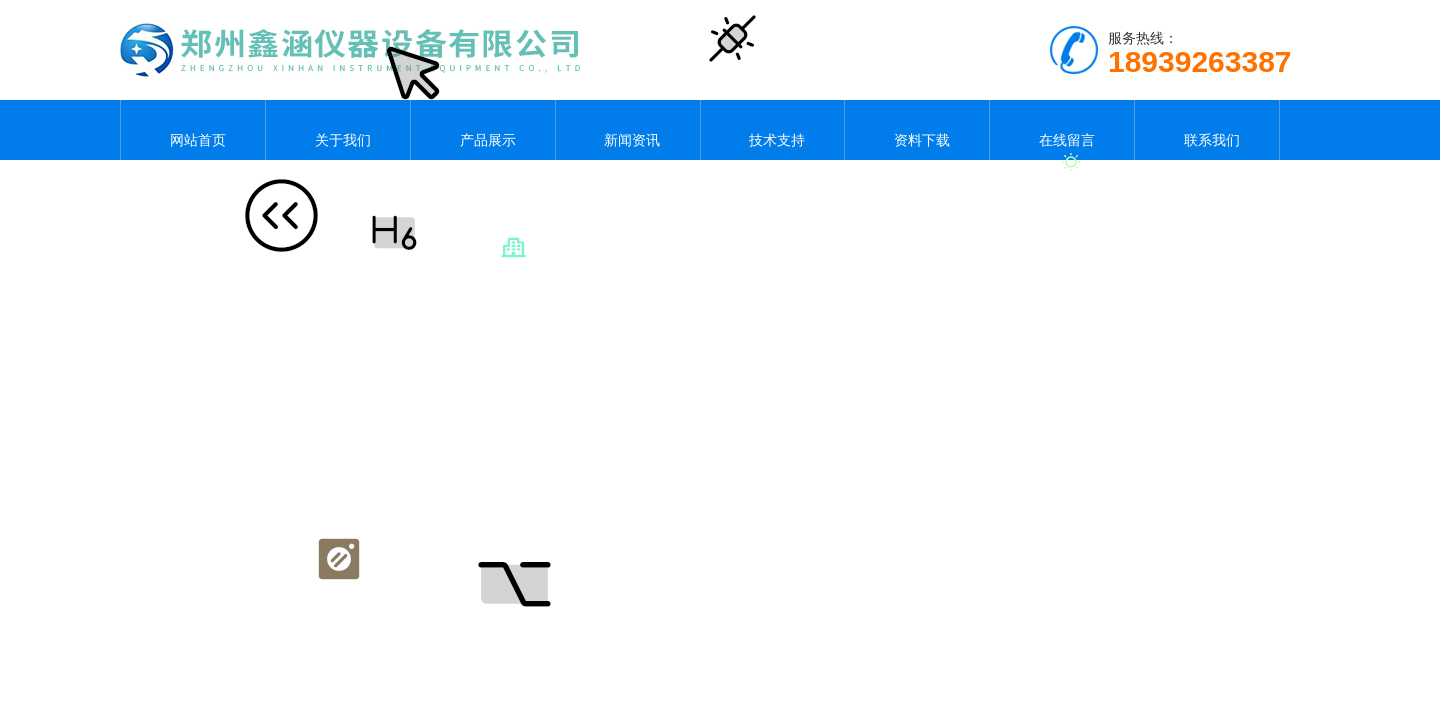  Describe the element at coordinates (392, 232) in the screenshot. I see `format text as heading level 6` at that location.